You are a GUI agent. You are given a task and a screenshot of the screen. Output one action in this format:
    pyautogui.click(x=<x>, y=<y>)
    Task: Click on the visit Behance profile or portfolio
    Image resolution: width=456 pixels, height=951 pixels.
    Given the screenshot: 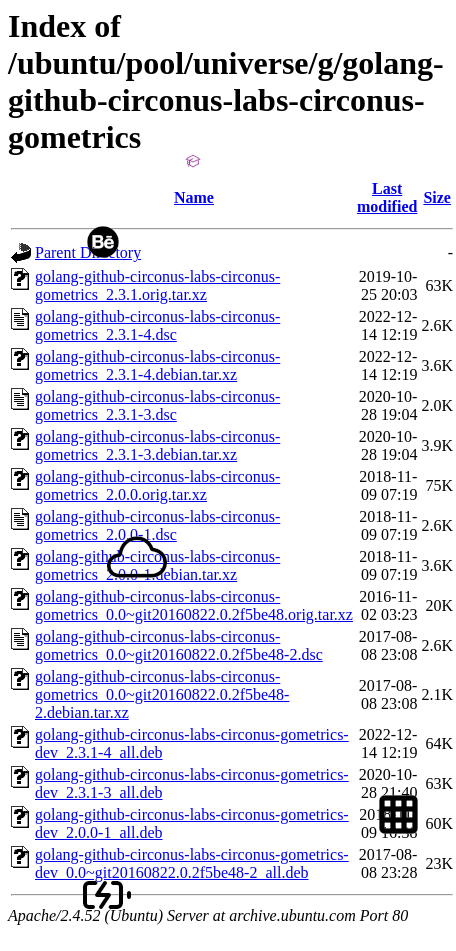 What is the action you would take?
    pyautogui.click(x=103, y=242)
    